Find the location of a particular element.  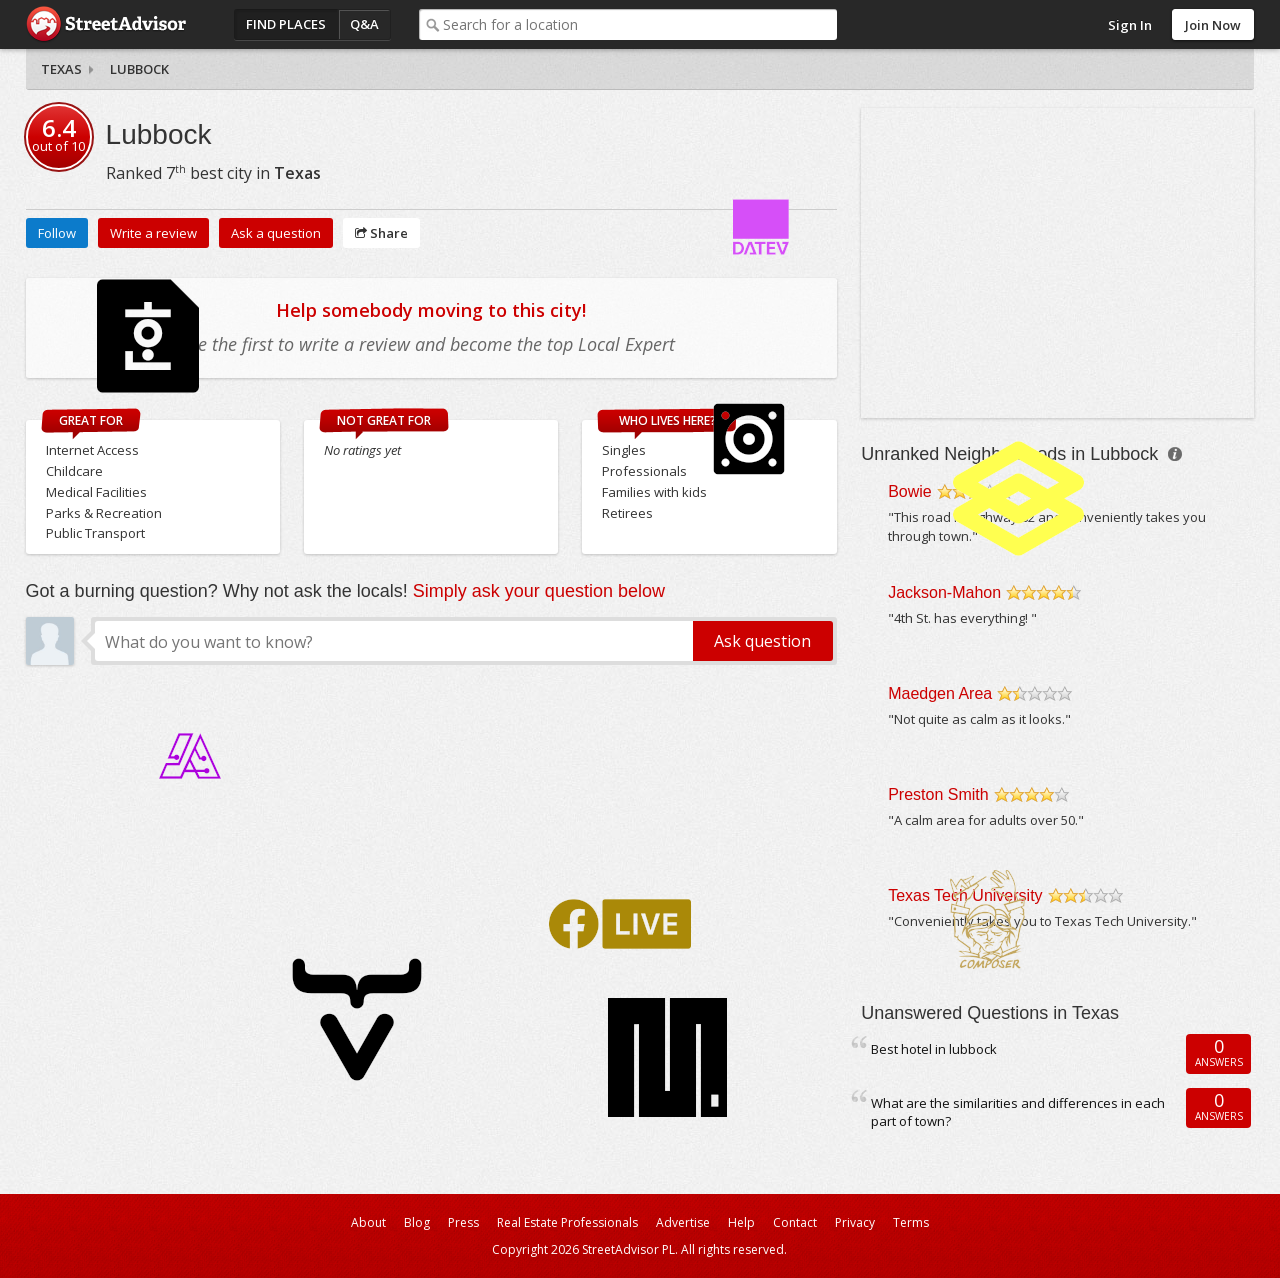

micropython programming language logo is located at coordinates (667, 1057).